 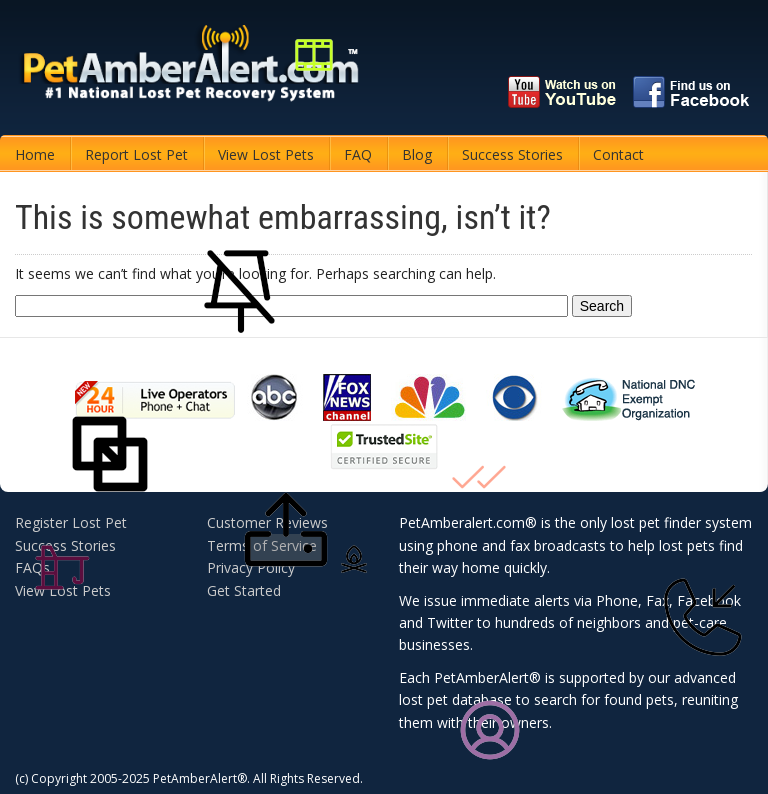 I want to click on view video or film content, so click(x=314, y=55).